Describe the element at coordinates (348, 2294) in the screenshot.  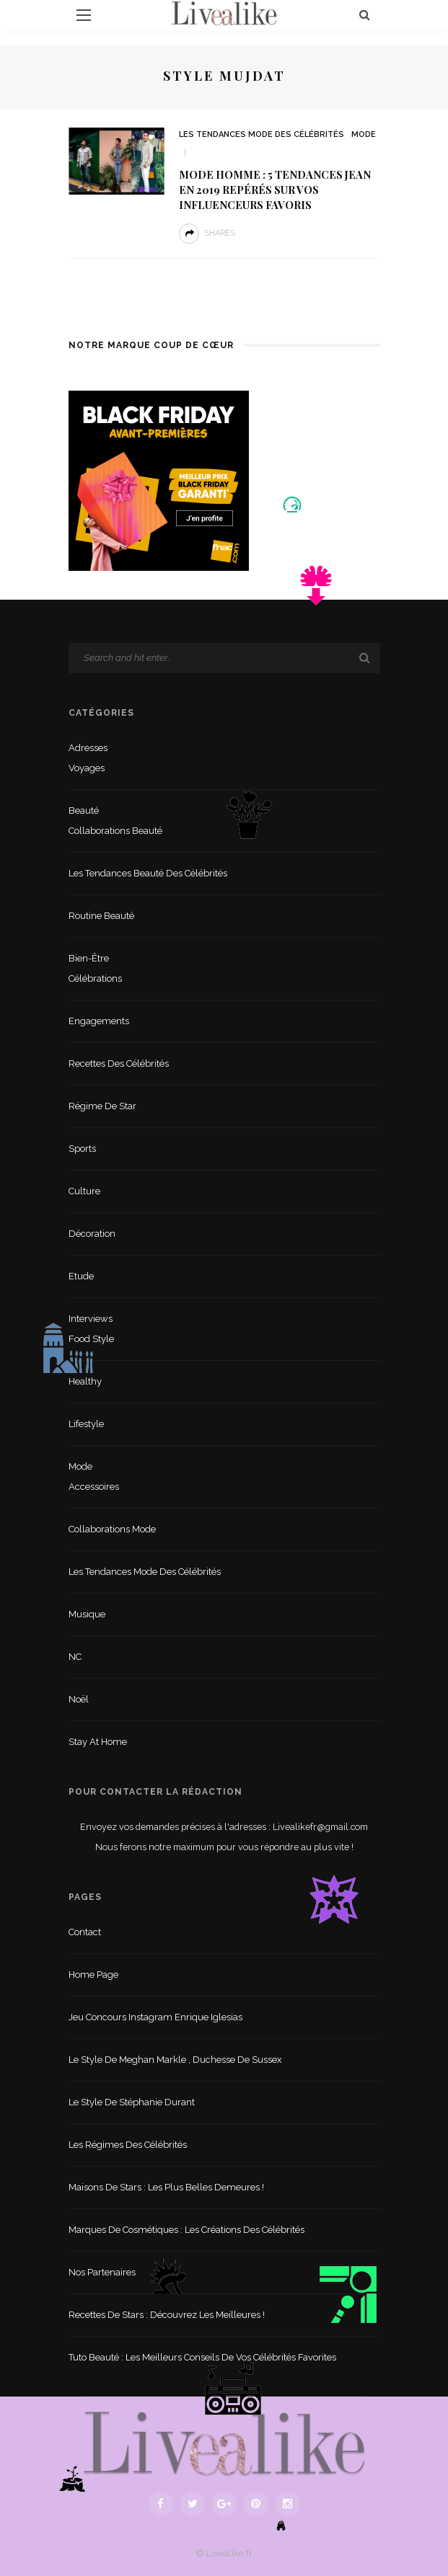
I see `access billiards or pool game` at that location.